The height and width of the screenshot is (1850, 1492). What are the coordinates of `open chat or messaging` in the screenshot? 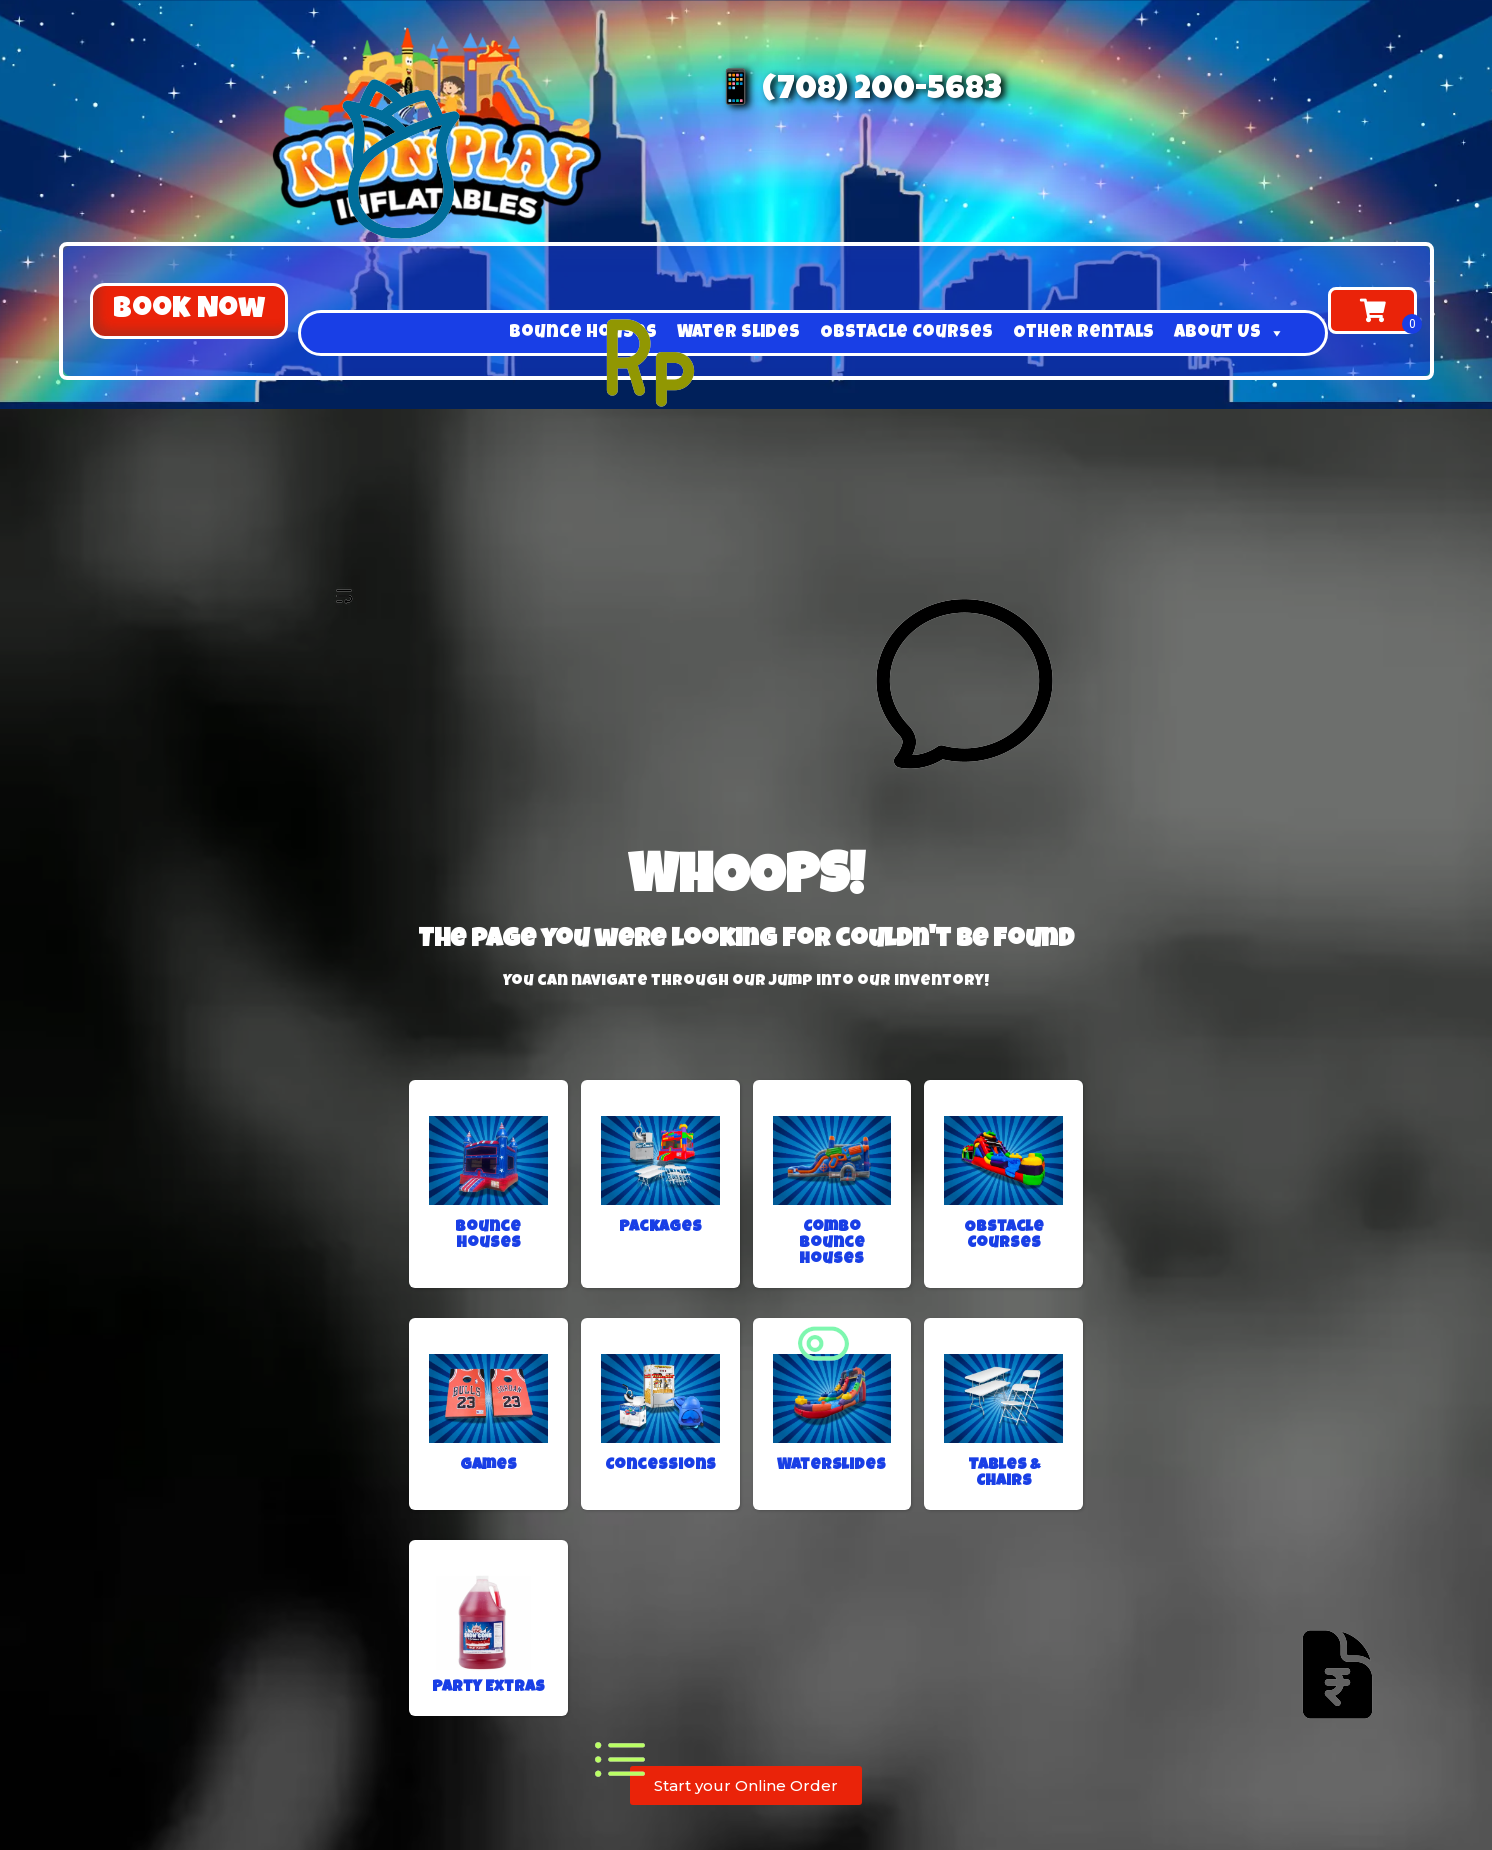 It's located at (964, 680).